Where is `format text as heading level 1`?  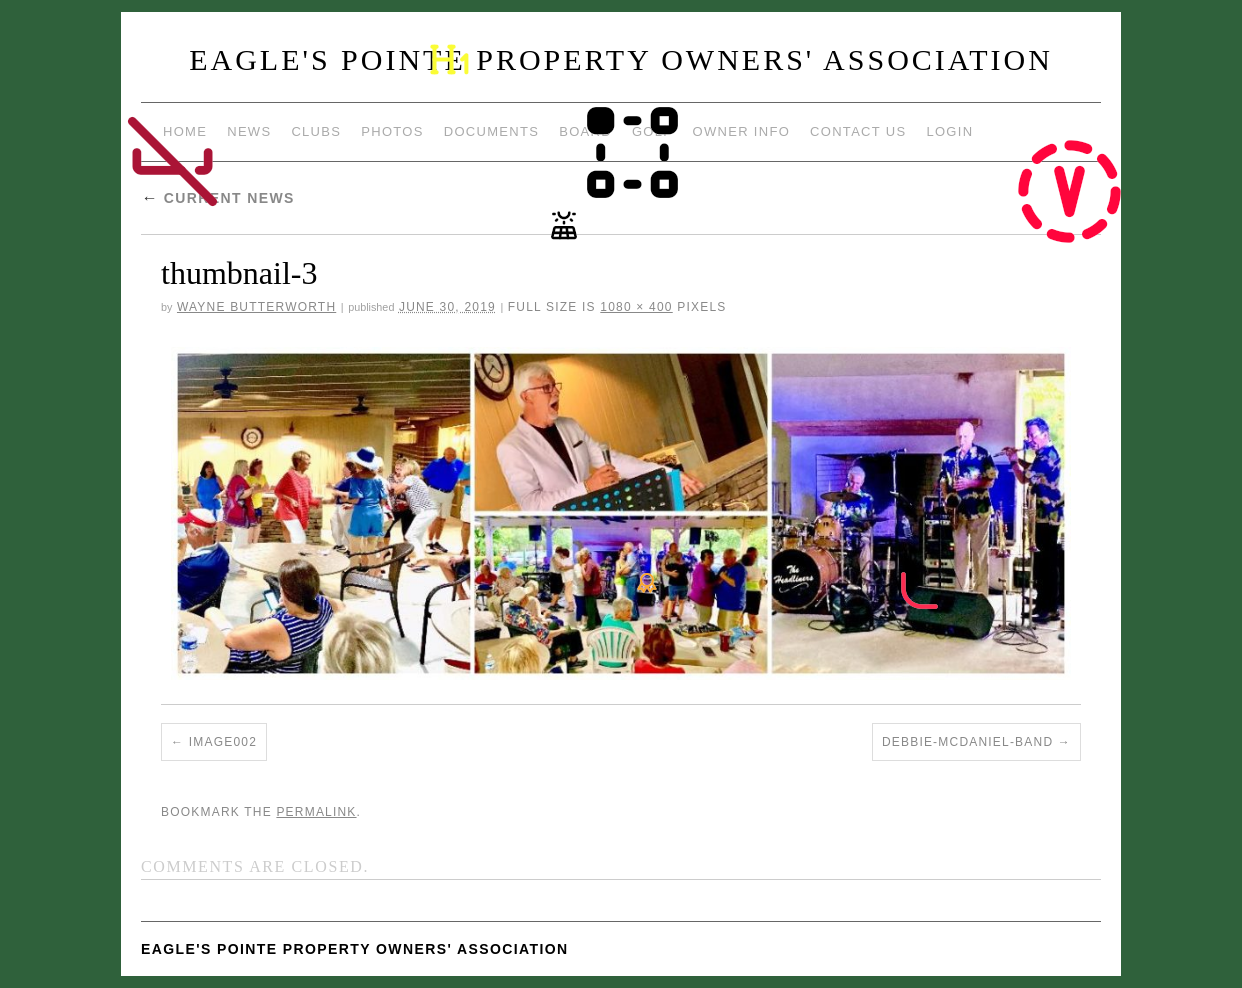
format text as heading level 1 is located at coordinates (451, 59).